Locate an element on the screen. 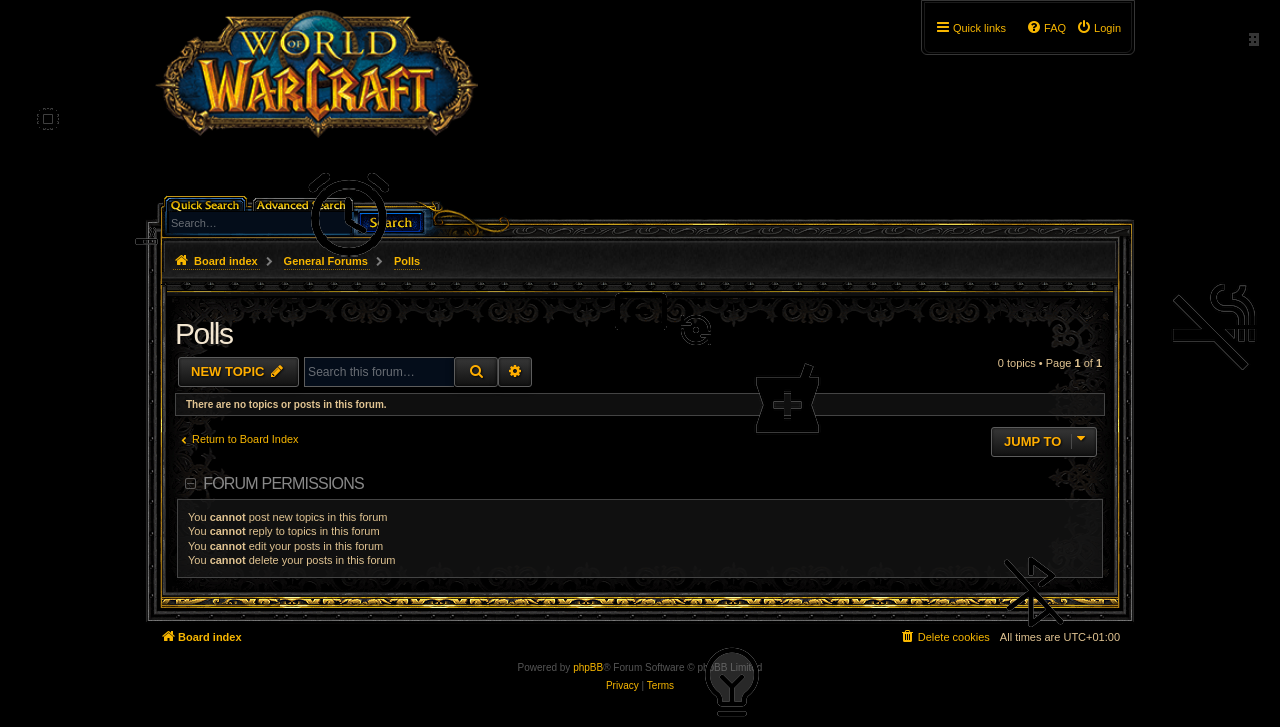 The height and width of the screenshot is (727, 1280). bluetooth is disabled or turned off is located at coordinates (1031, 592).